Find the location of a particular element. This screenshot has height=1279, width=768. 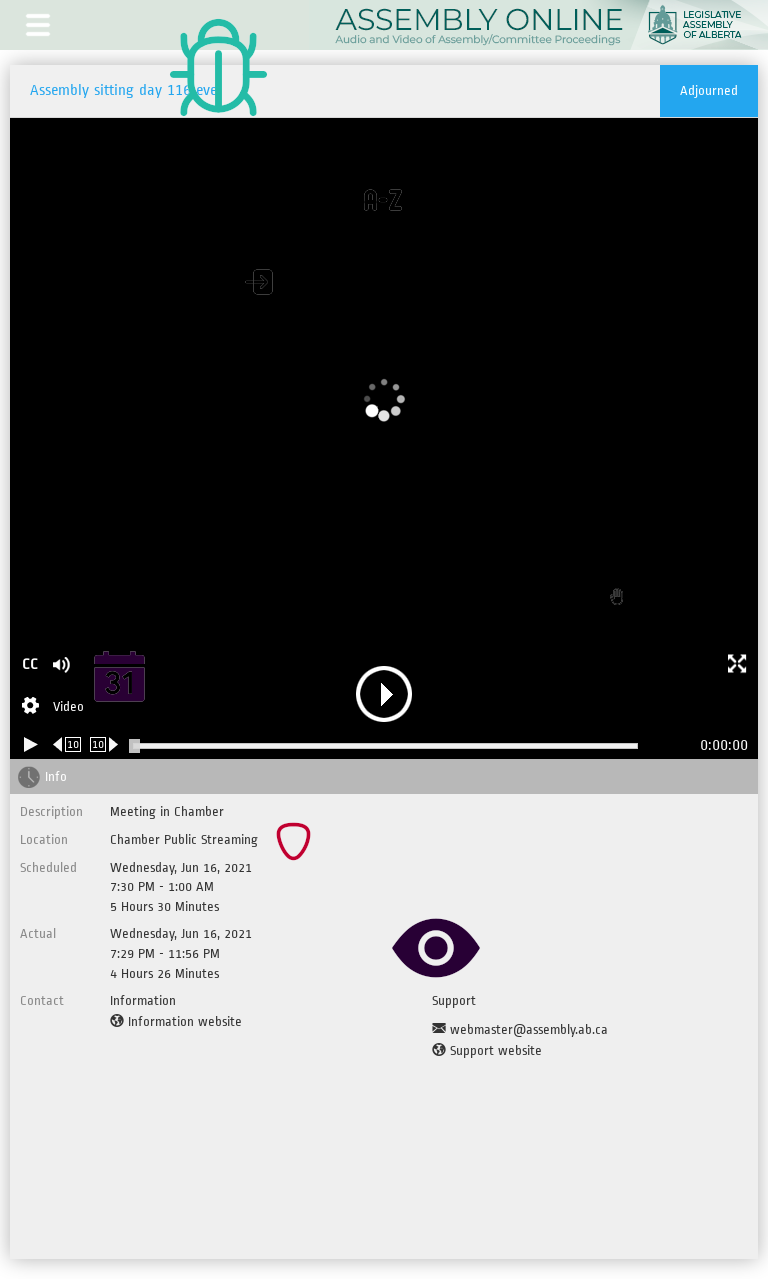

report a bug or issue is located at coordinates (218, 67).